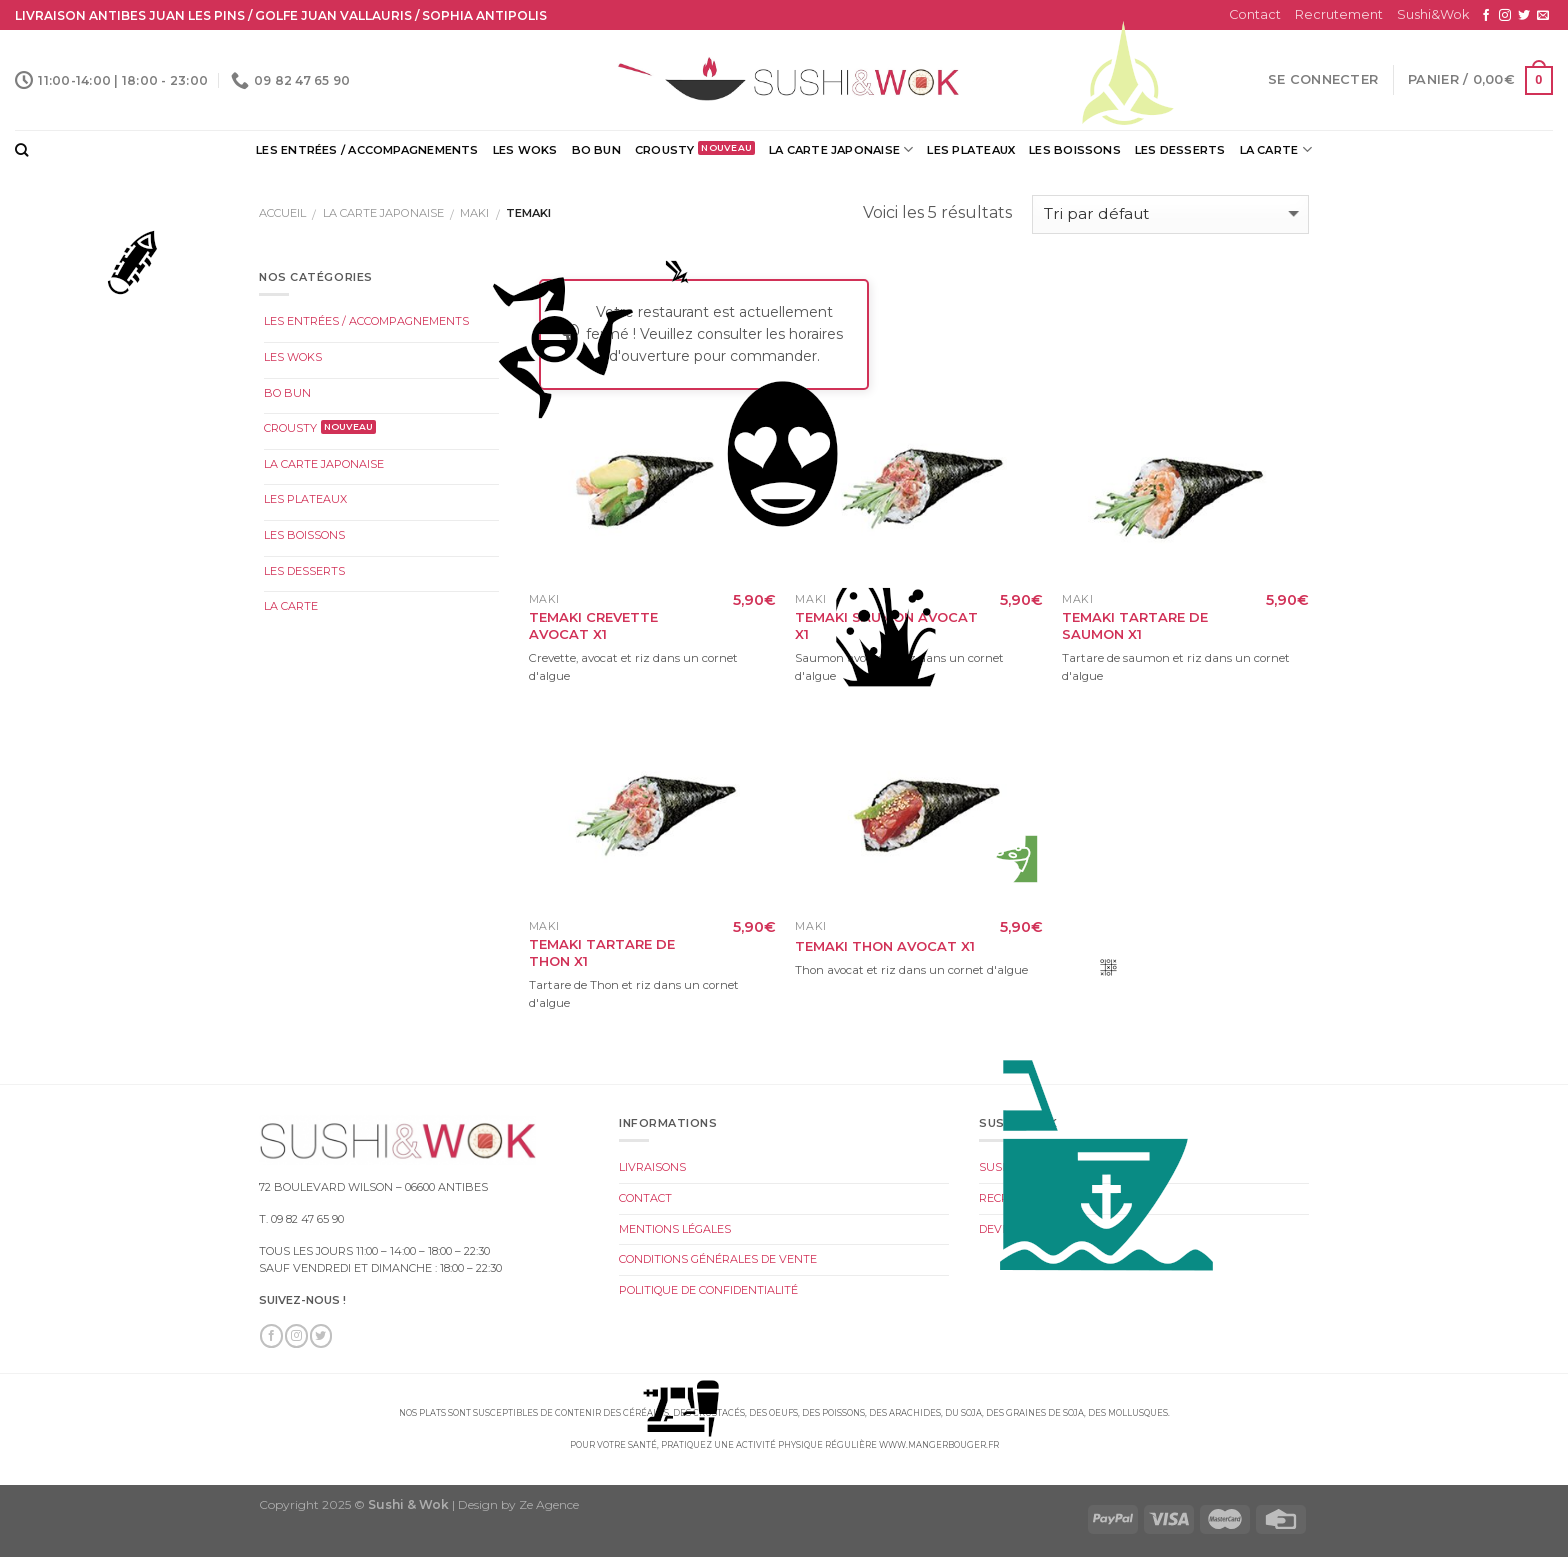  I want to click on indicates volcanic activity or eruption event, so click(885, 637).